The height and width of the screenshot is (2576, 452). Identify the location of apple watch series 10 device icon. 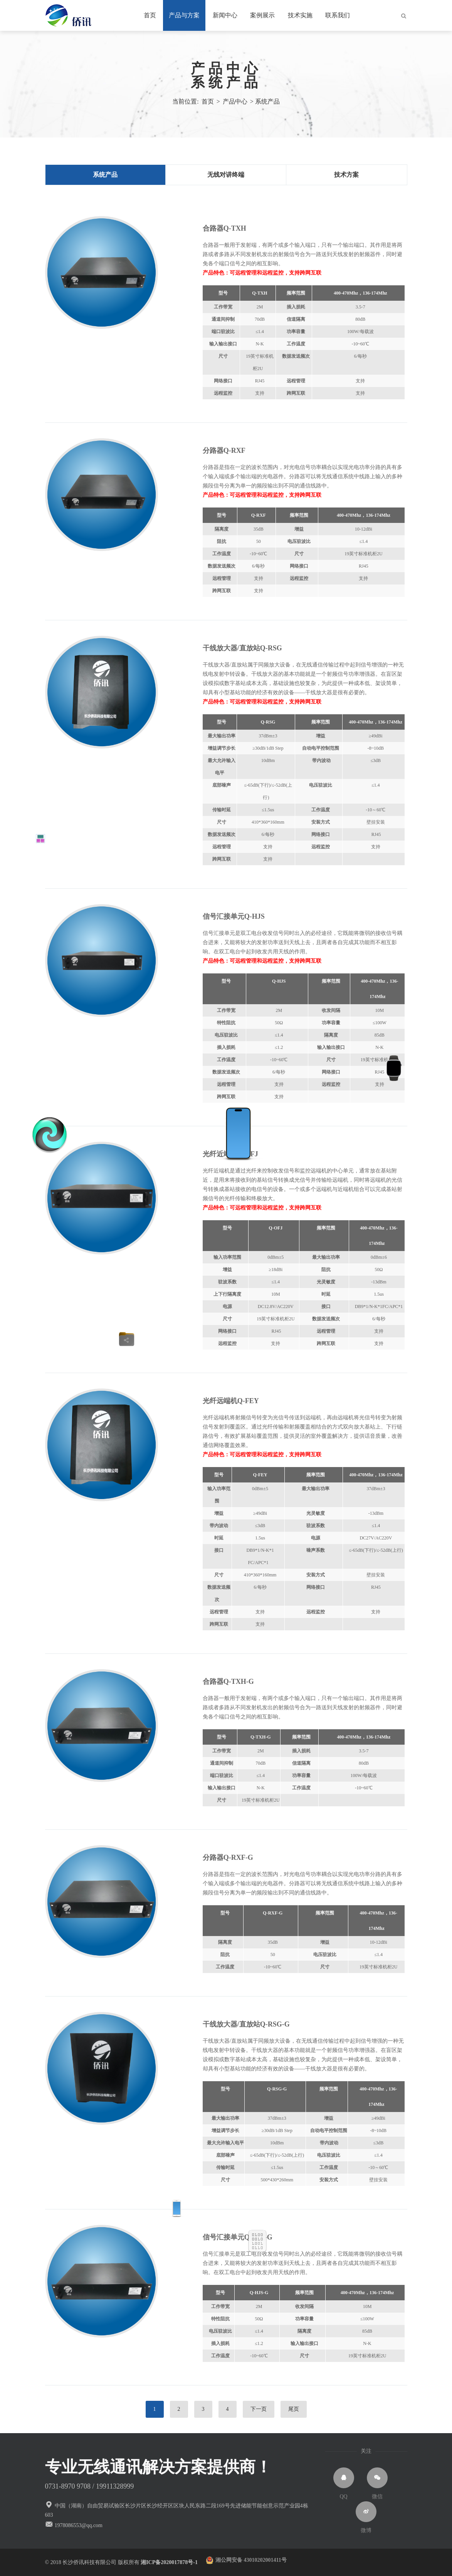
(394, 1068).